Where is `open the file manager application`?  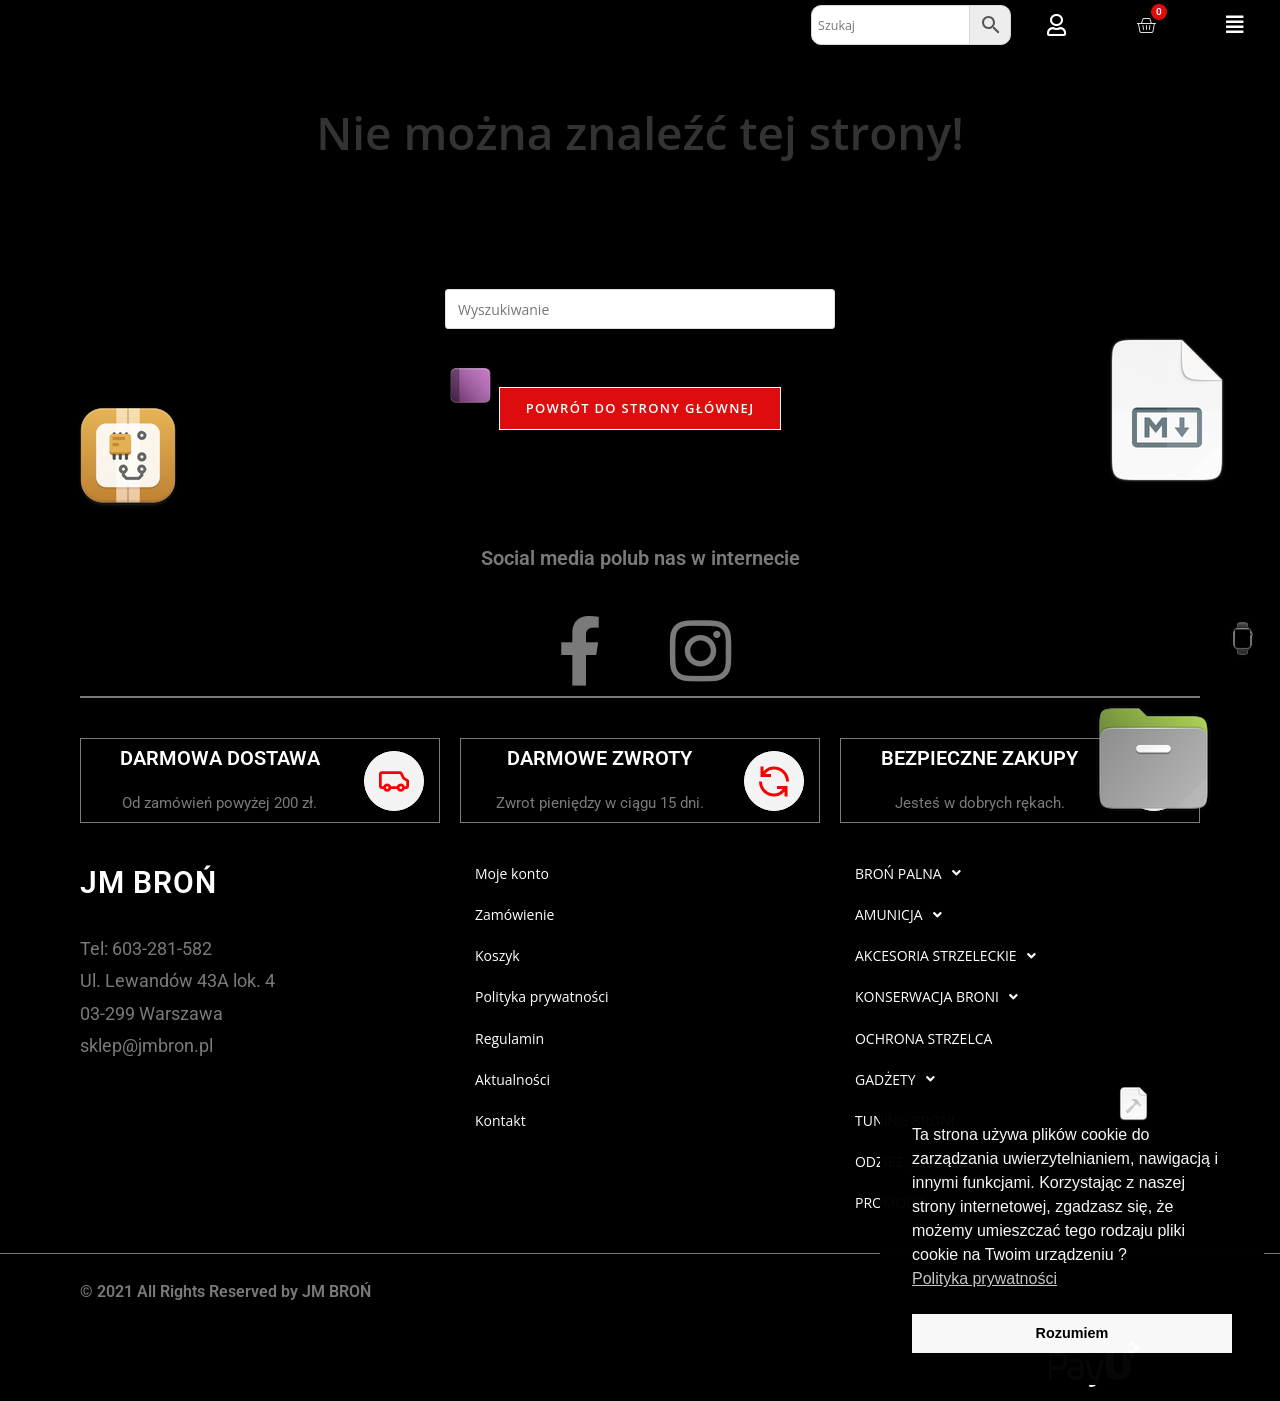
open the file manager application is located at coordinates (1153, 758).